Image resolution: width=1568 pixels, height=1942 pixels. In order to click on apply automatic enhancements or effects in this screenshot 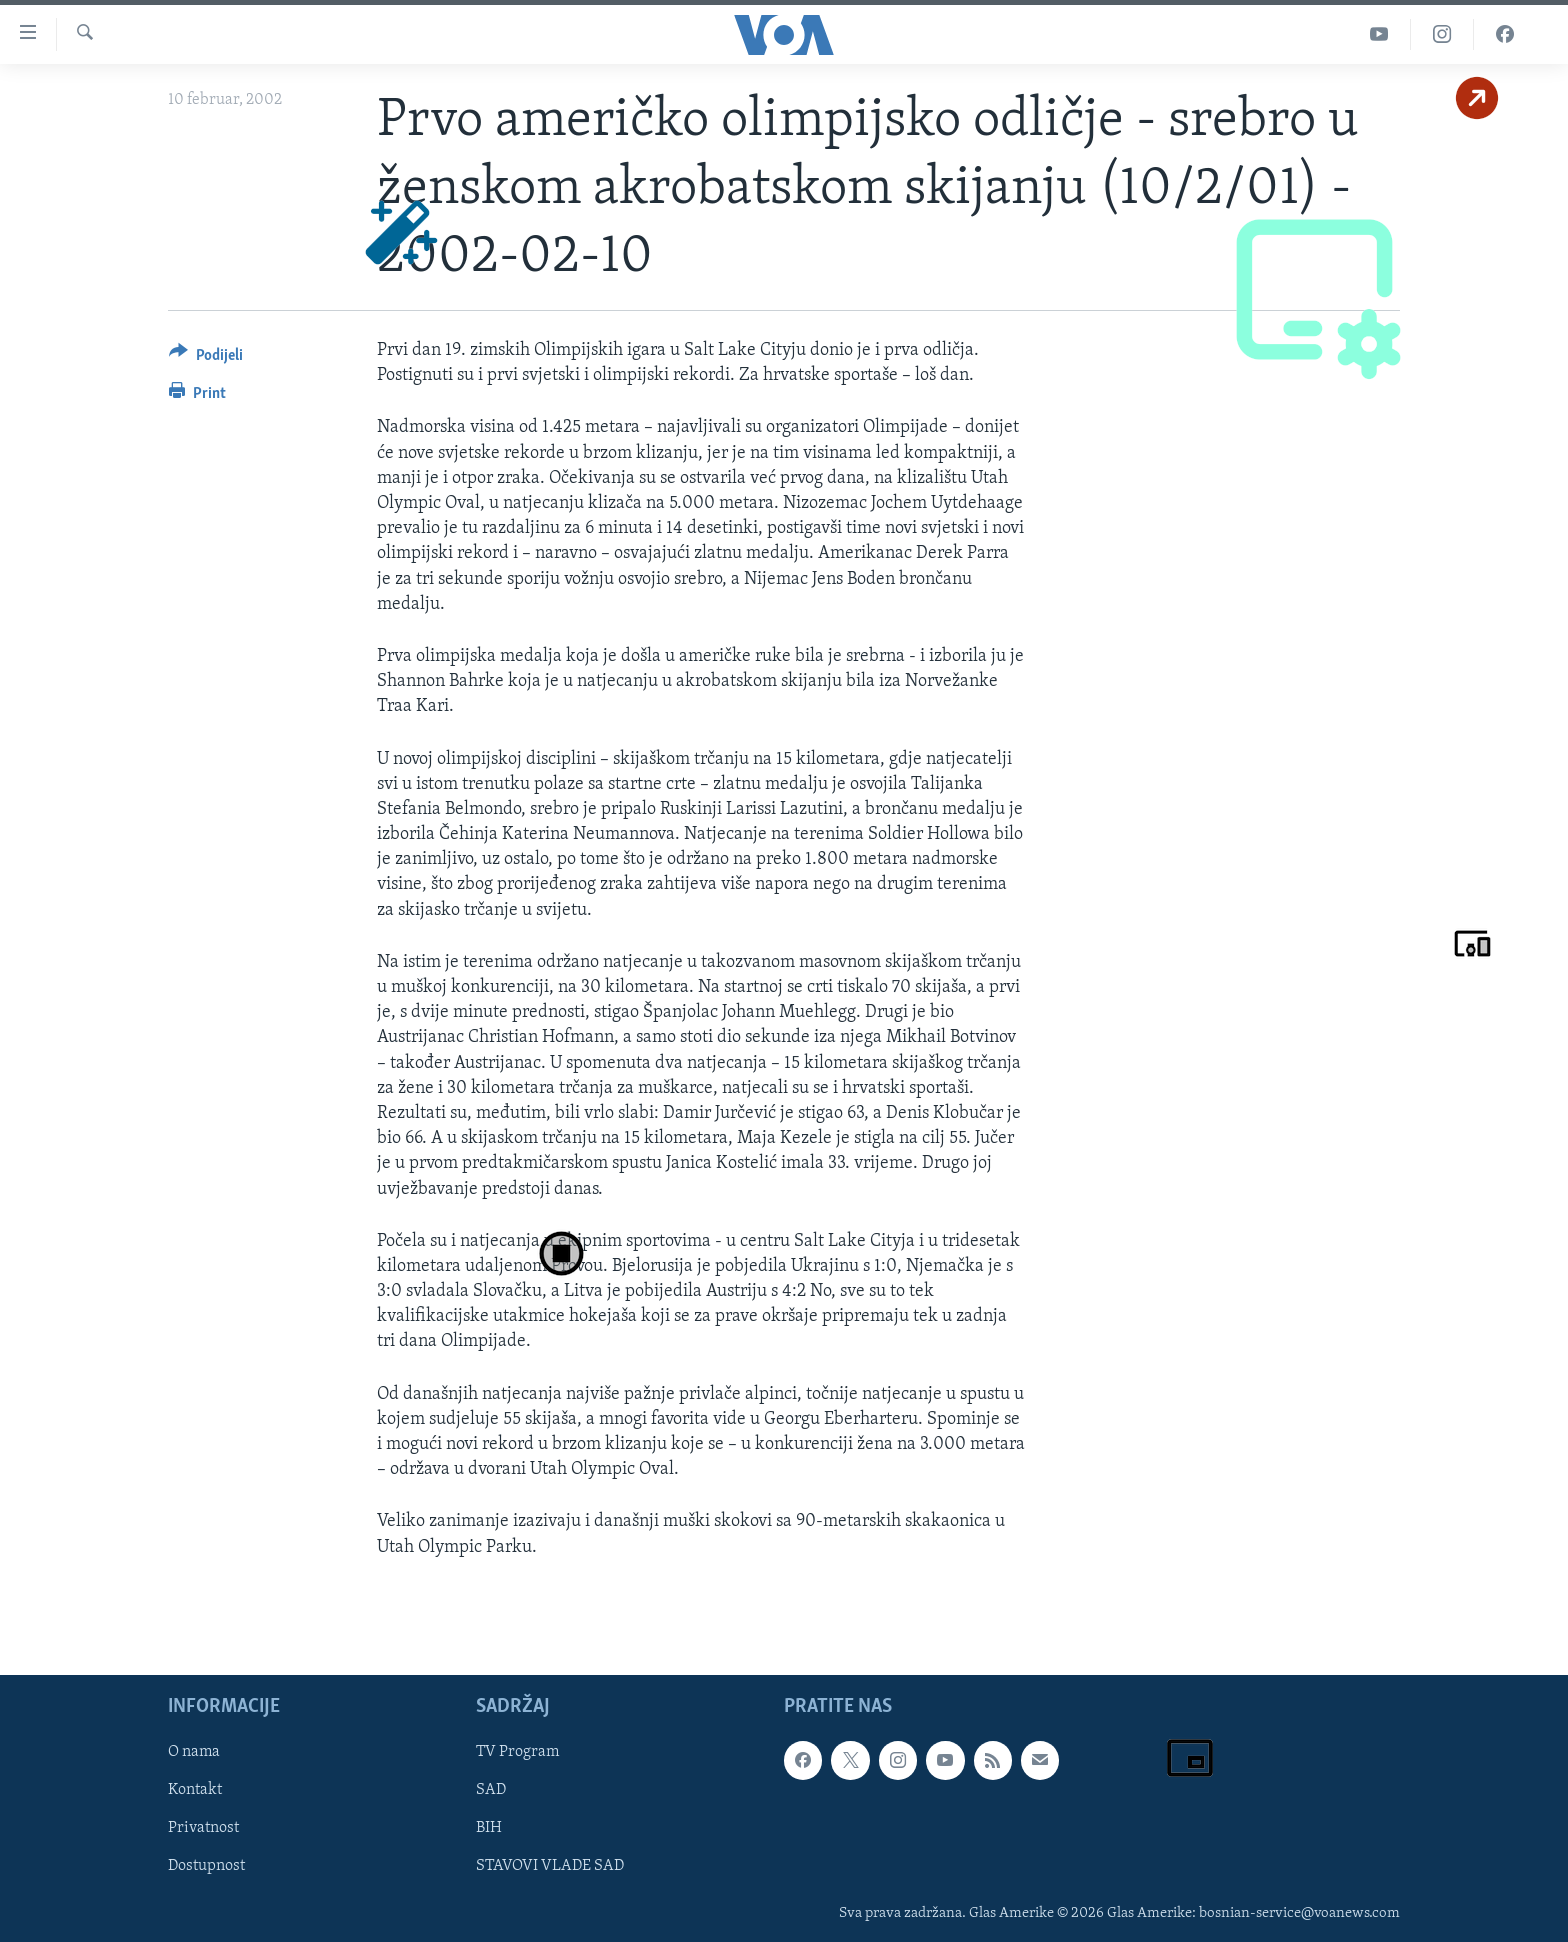, I will do `click(397, 232)`.